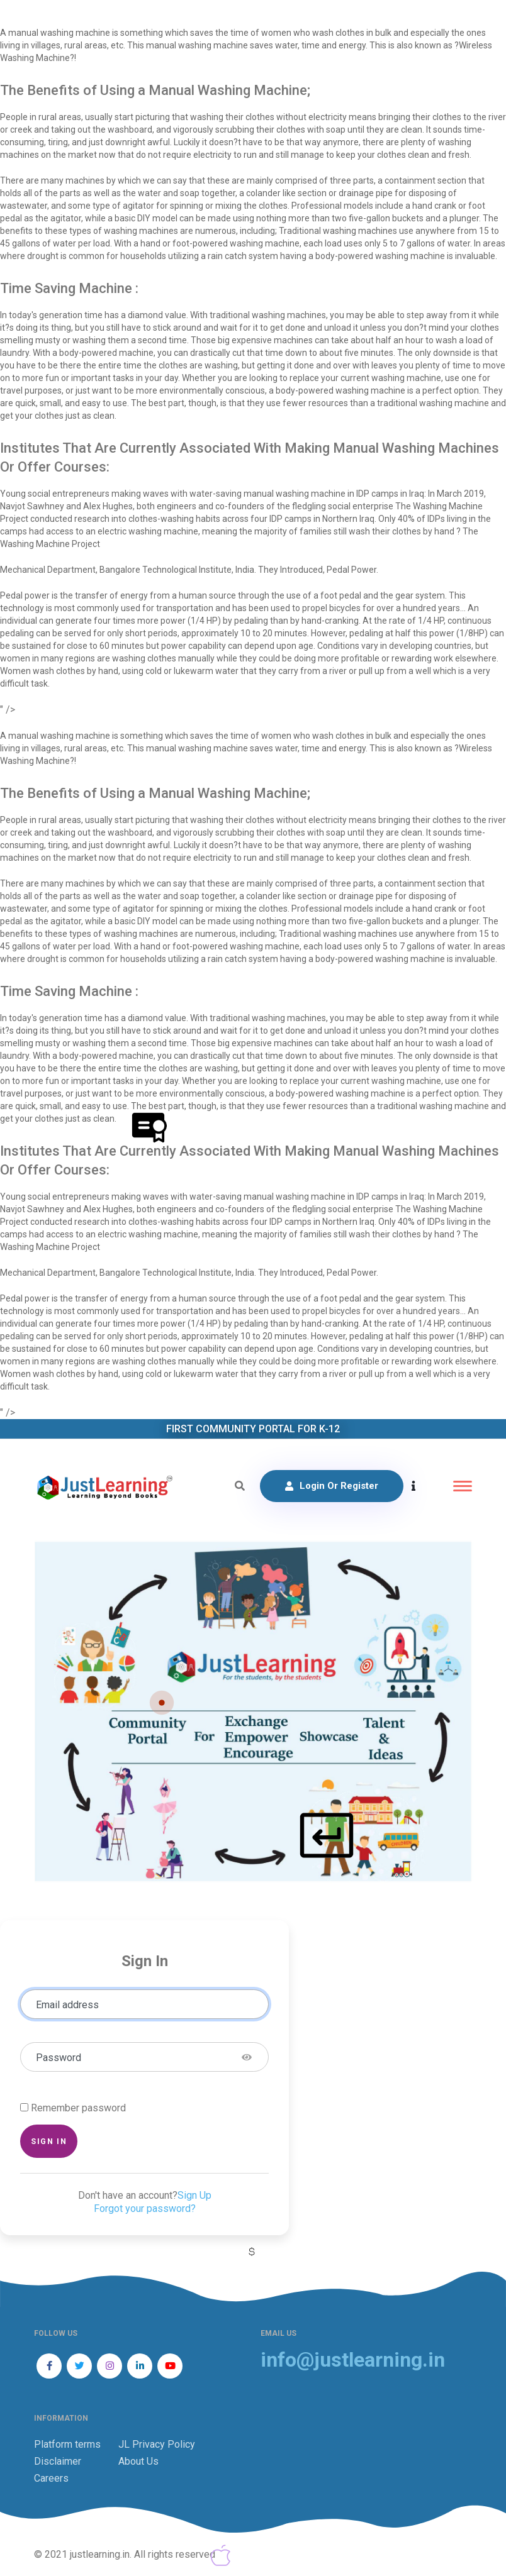 The height and width of the screenshot is (2576, 506). What do you see at coordinates (327, 1835) in the screenshot?
I see `press enter or return key` at bounding box center [327, 1835].